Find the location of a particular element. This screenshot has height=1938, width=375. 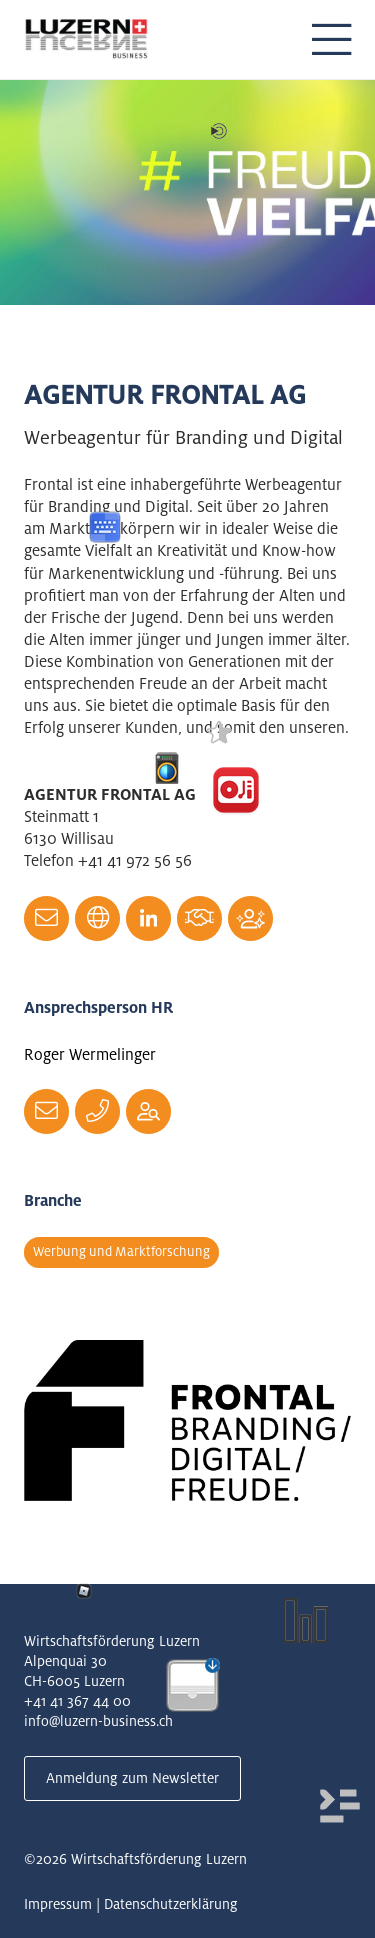

view statistics or analytics is located at coordinates (305, 1620).